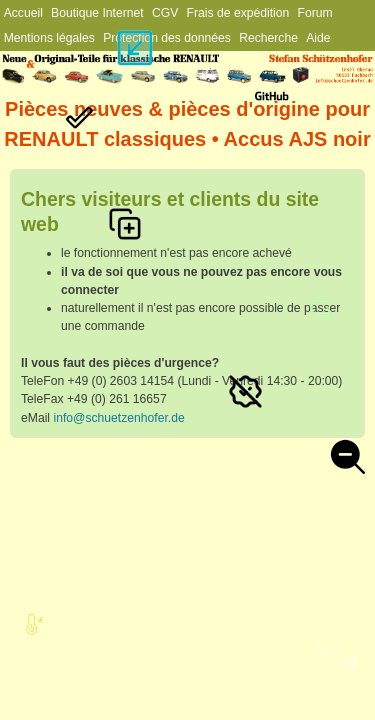 This screenshot has width=375, height=720. What do you see at coordinates (348, 457) in the screenshot?
I see `zoom out of the current view` at bounding box center [348, 457].